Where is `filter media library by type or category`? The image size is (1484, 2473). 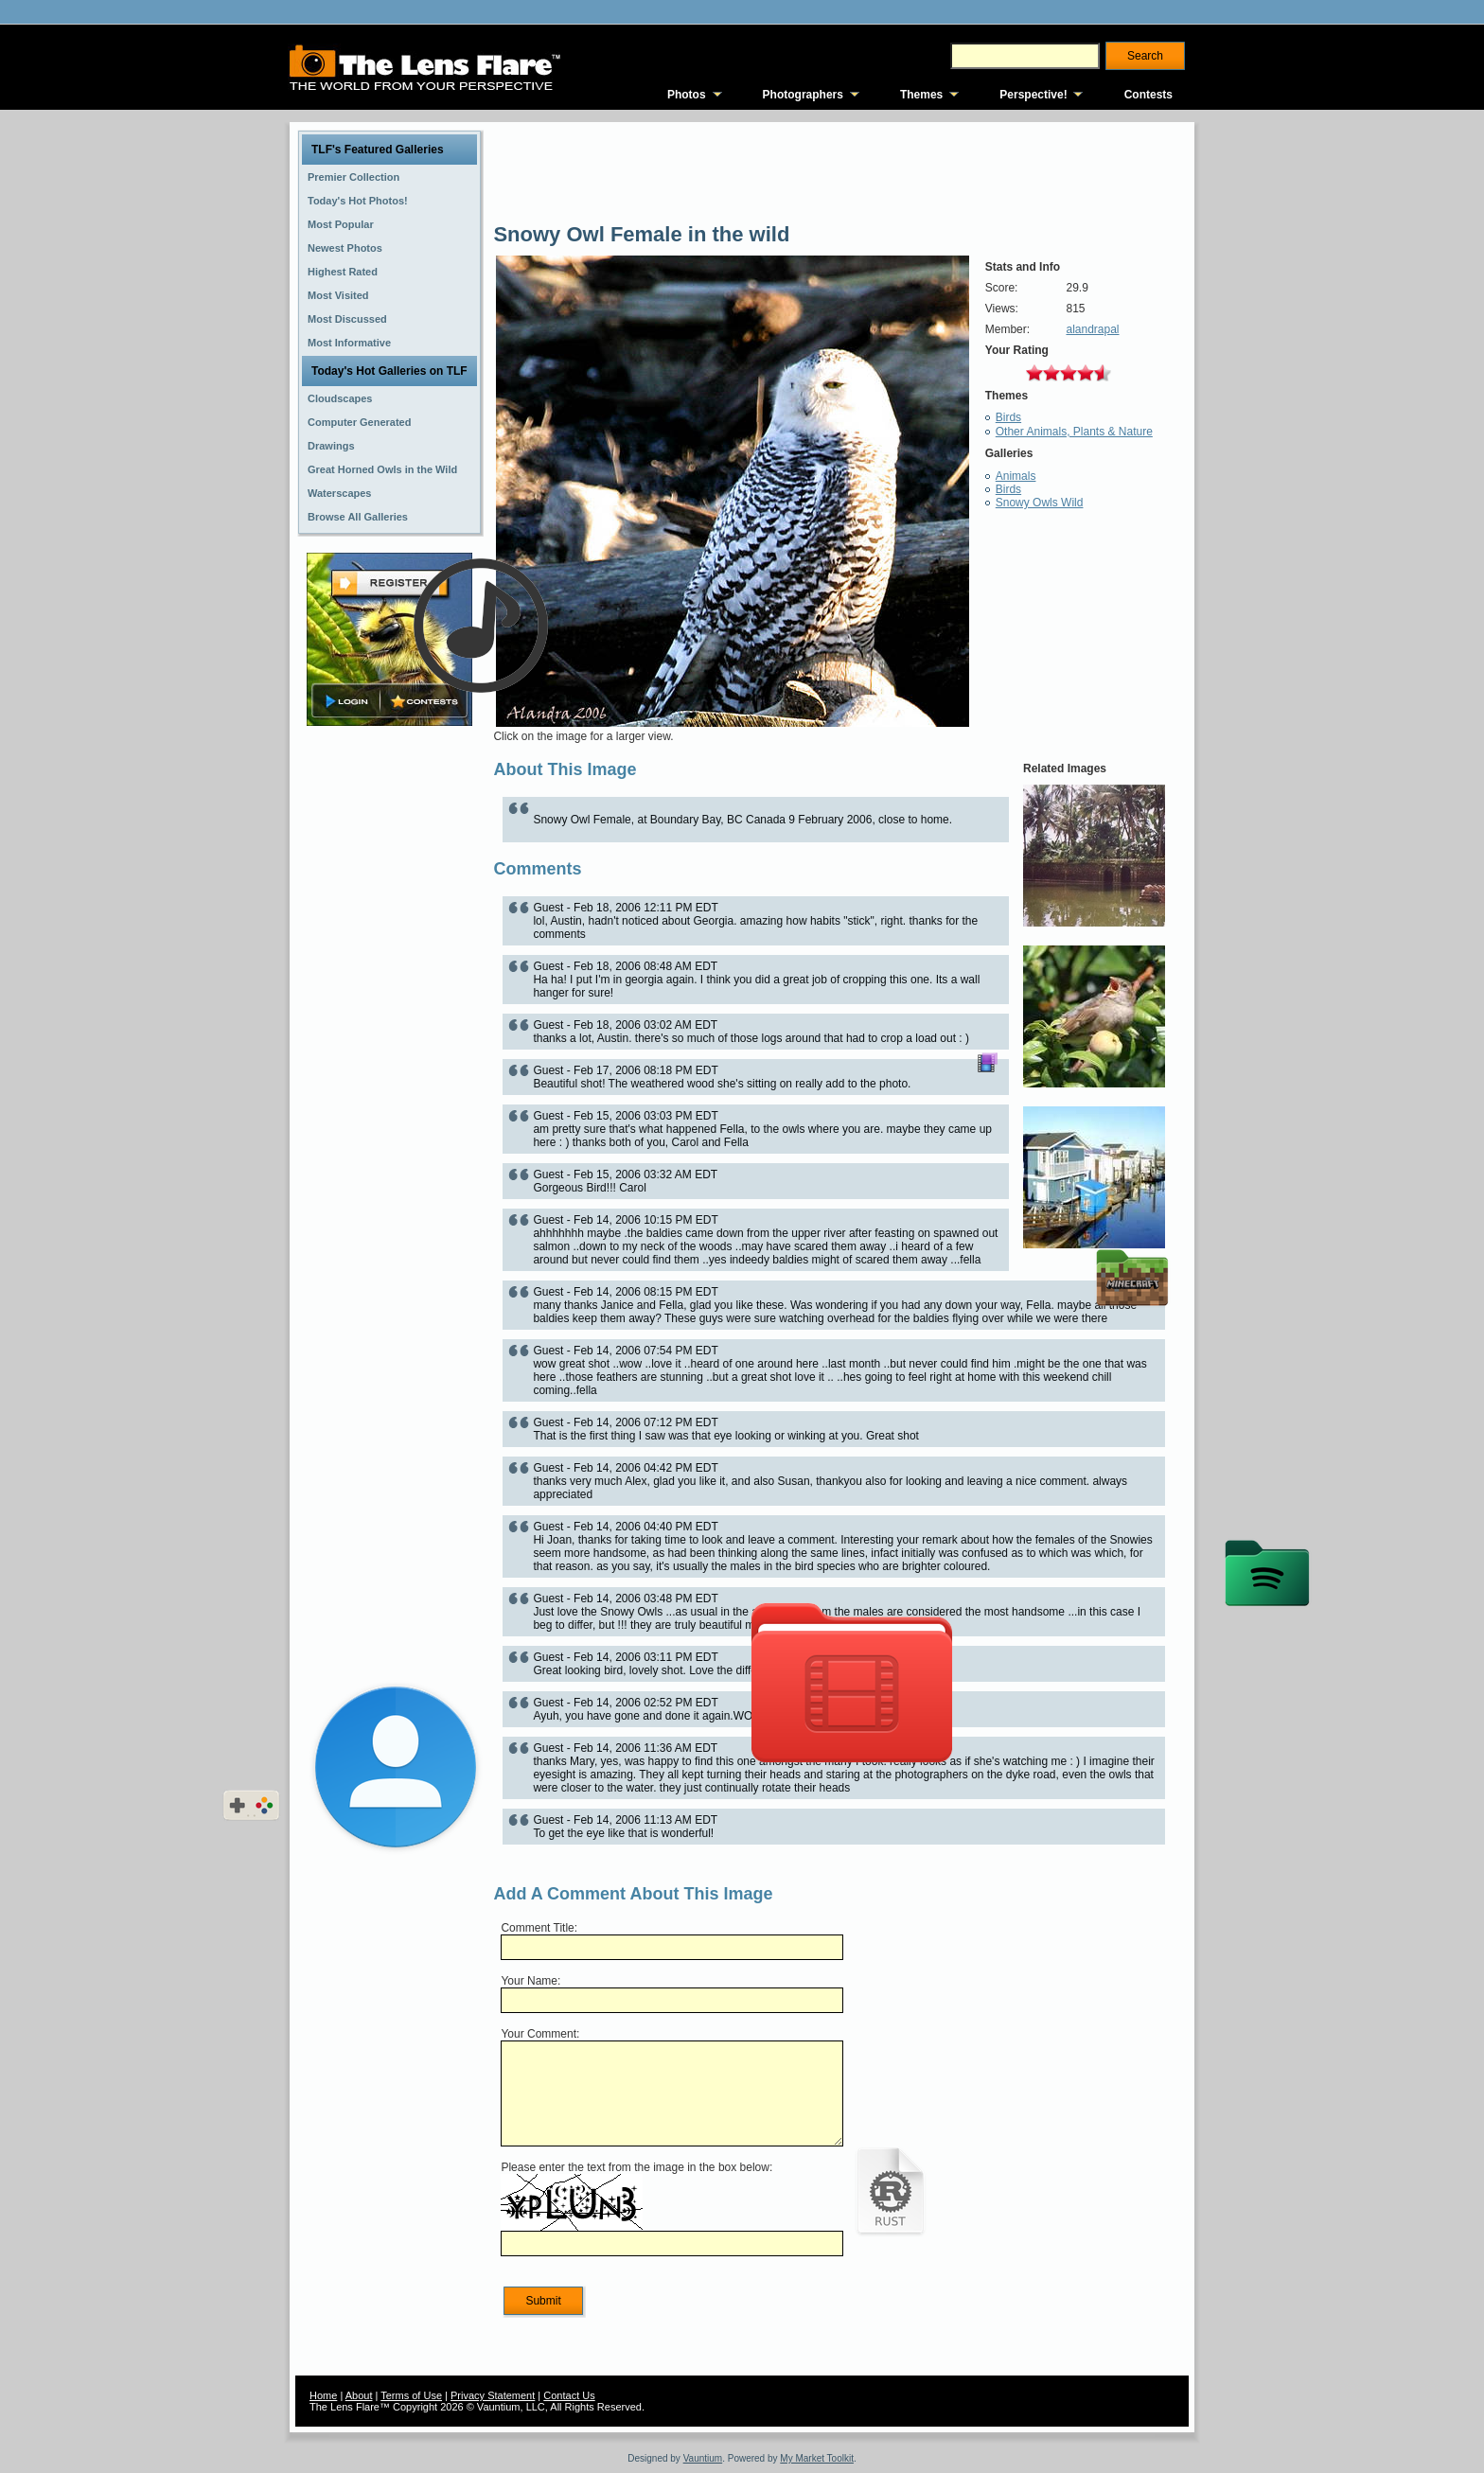 filter media library by type or category is located at coordinates (987, 1062).